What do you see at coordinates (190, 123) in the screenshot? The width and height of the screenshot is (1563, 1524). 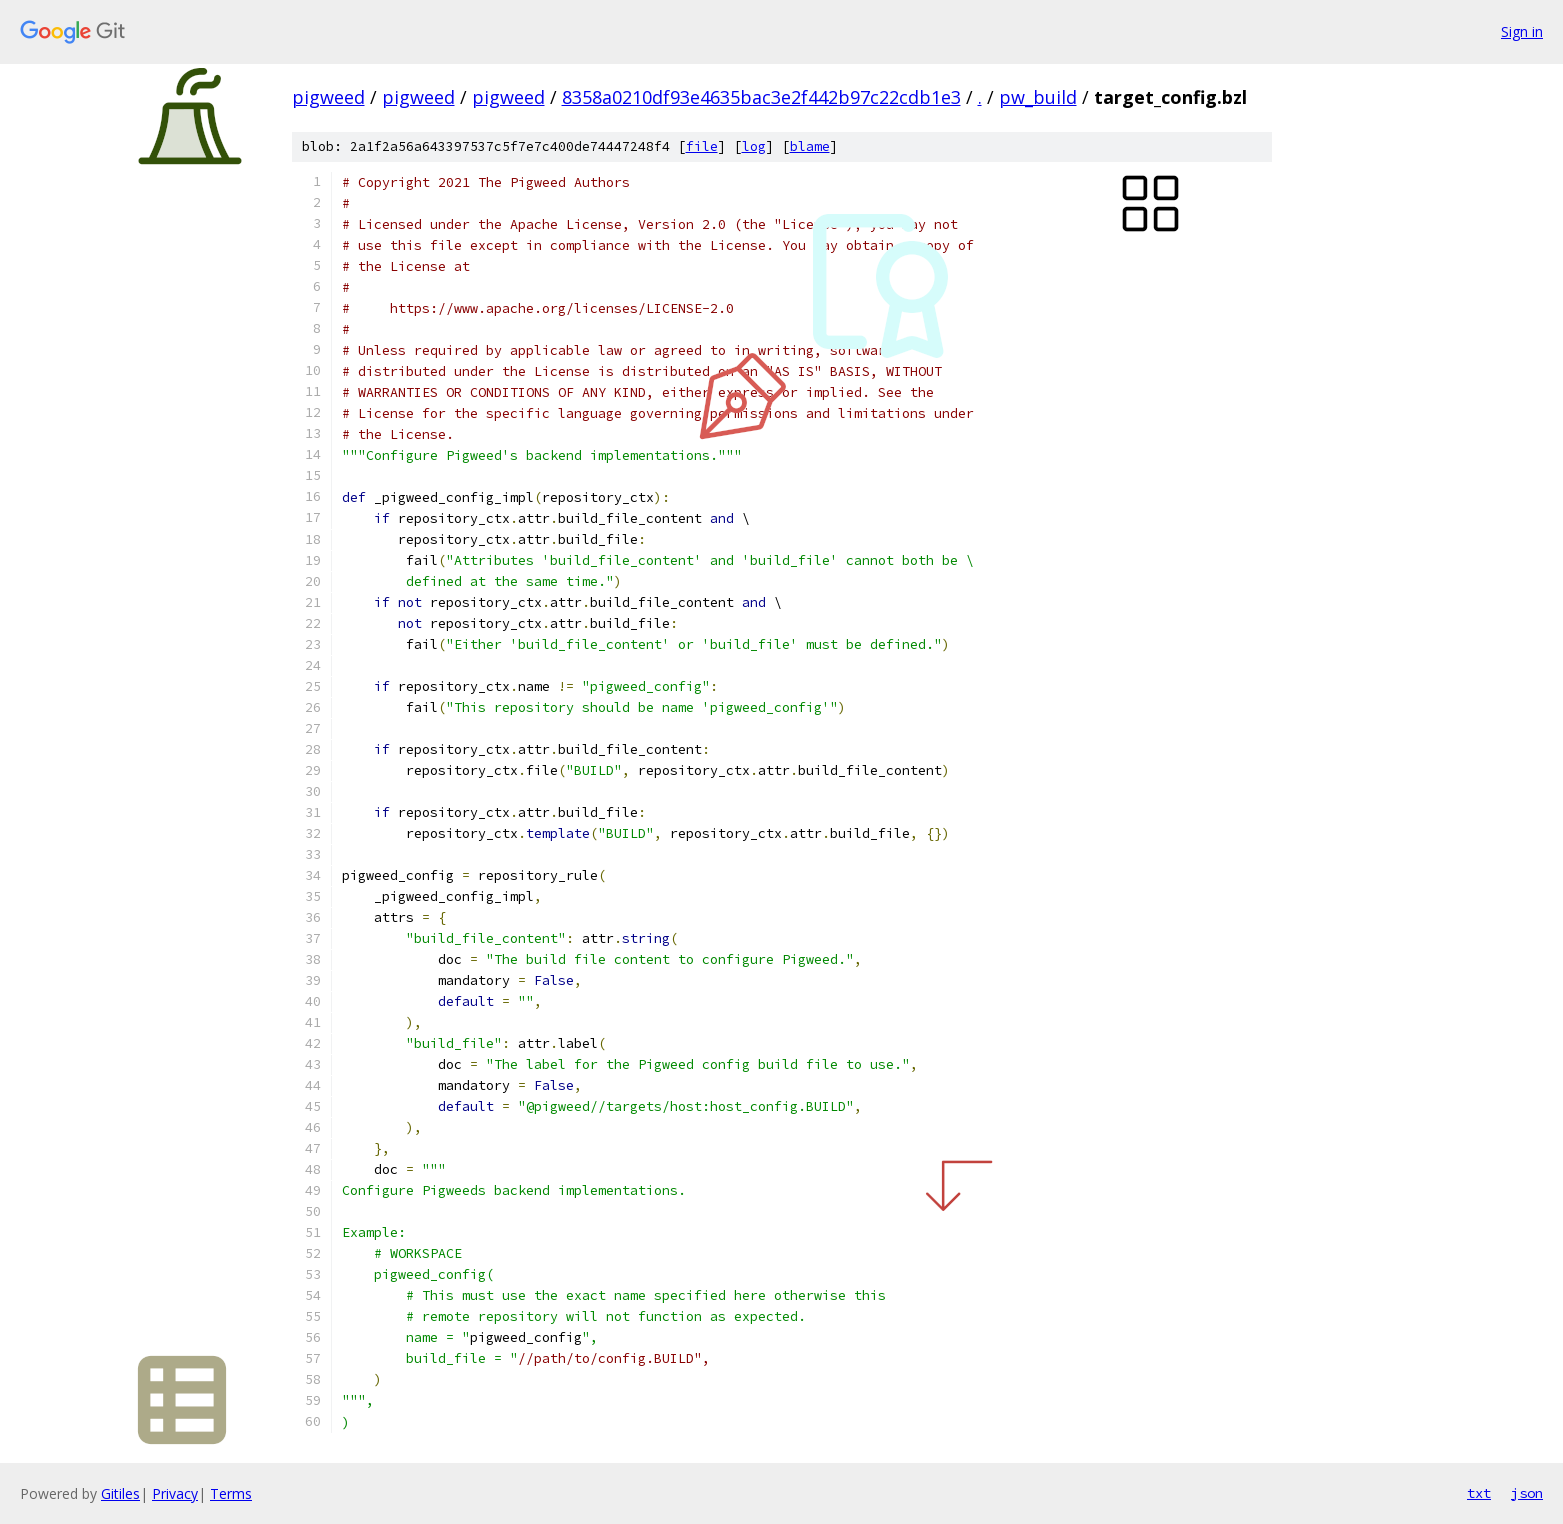 I see `indicates nuclear power or energy facility` at bounding box center [190, 123].